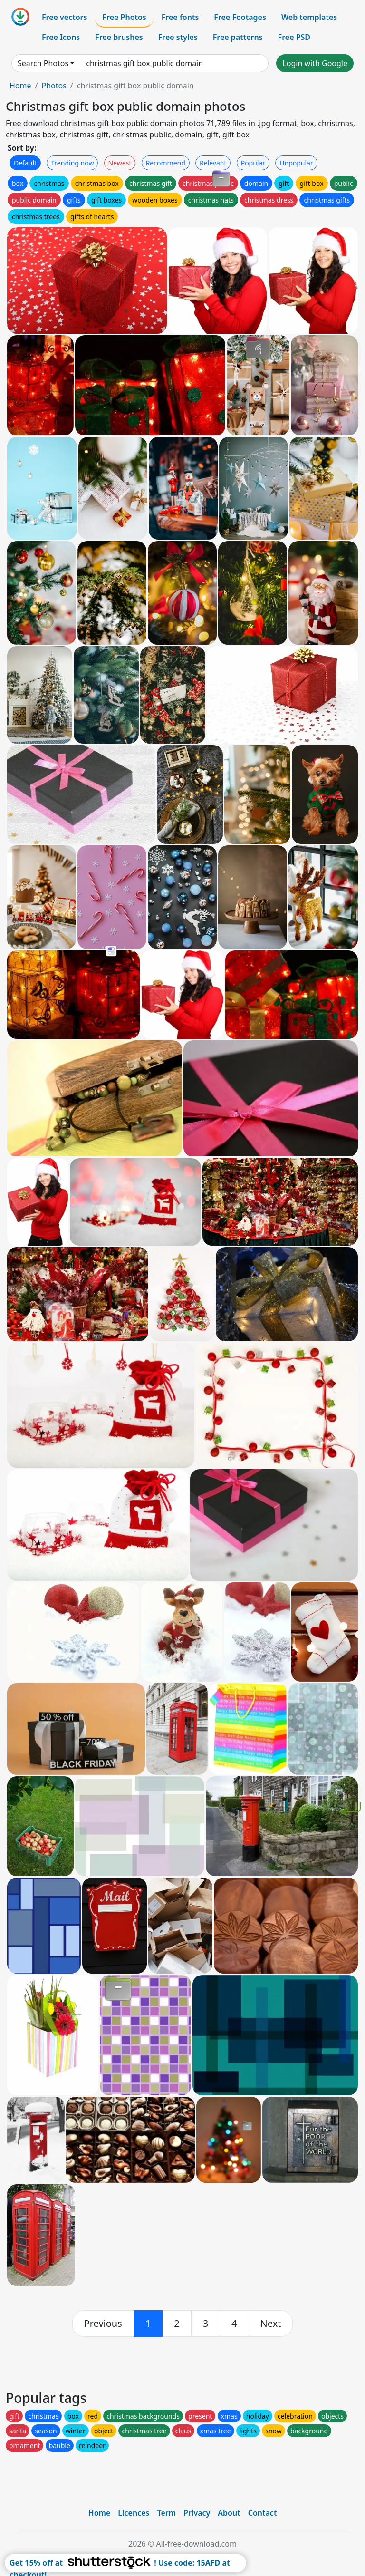 Image resolution: width=365 pixels, height=2576 pixels. What do you see at coordinates (258, 347) in the screenshot?
I see `open insync cloud sync folder` at bounding box center [258, 347].